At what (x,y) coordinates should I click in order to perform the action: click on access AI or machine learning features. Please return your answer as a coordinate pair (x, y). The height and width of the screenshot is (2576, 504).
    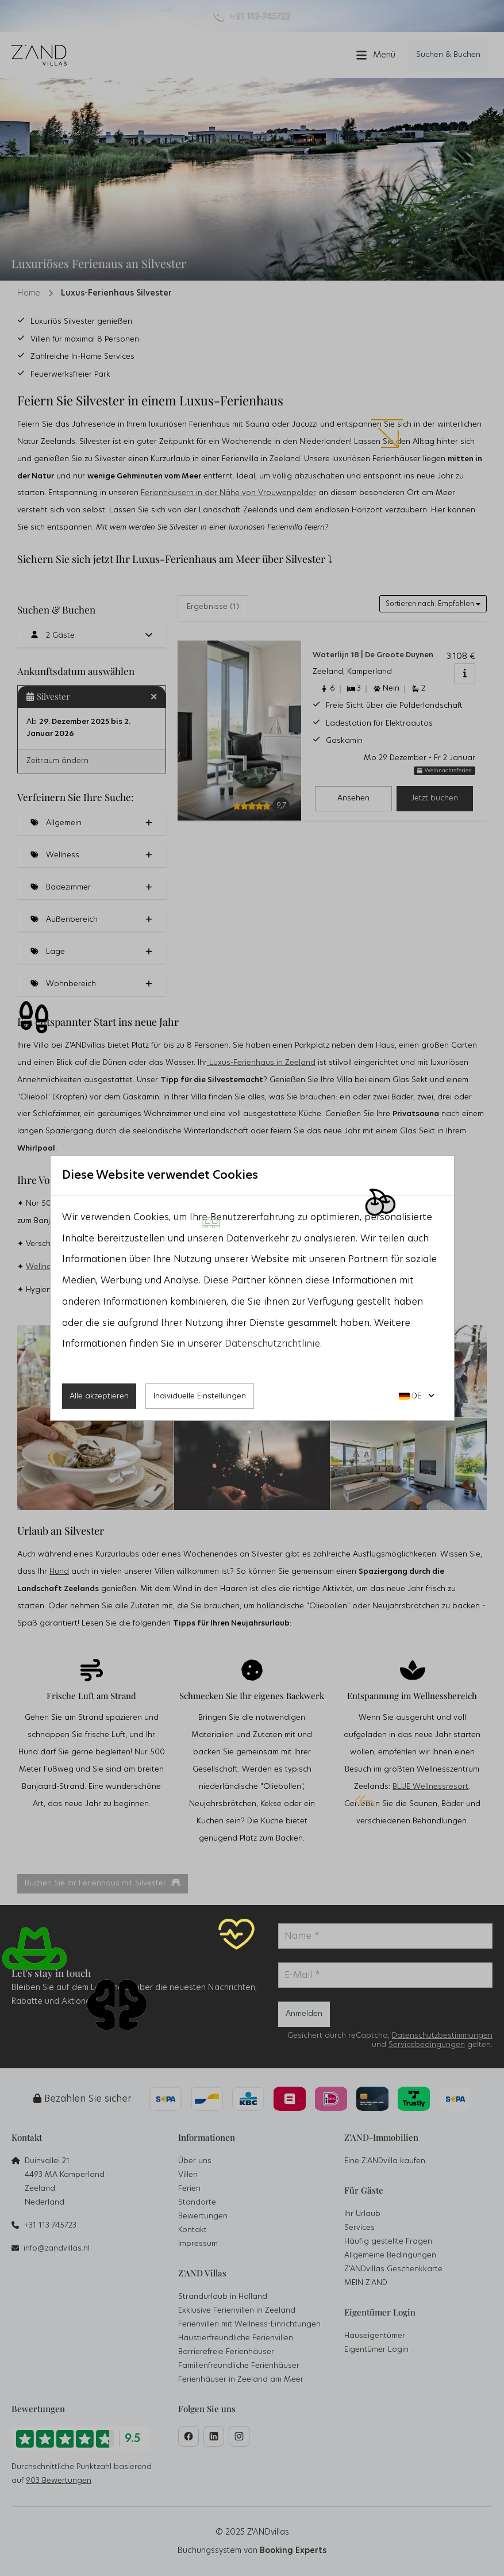
    Looking at the image, I should click on (117, 2005).